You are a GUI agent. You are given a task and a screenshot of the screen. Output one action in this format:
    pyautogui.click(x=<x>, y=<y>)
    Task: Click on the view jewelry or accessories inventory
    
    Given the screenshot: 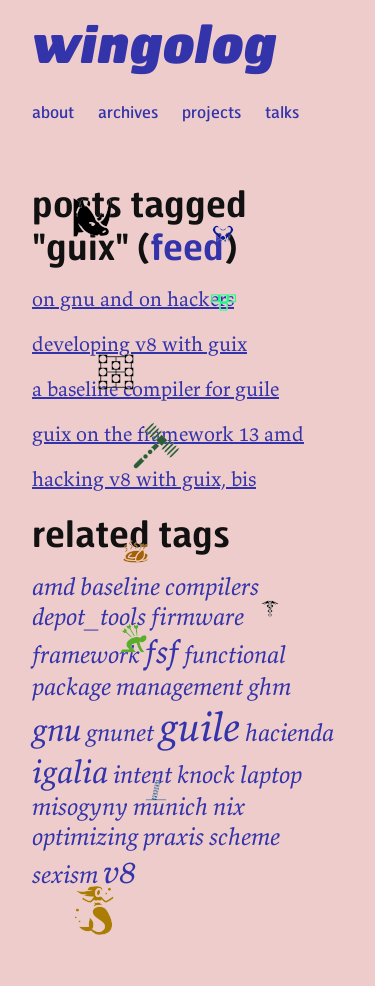 What is the action you would take?
    pyautogui.click(x=223, y=234)
    